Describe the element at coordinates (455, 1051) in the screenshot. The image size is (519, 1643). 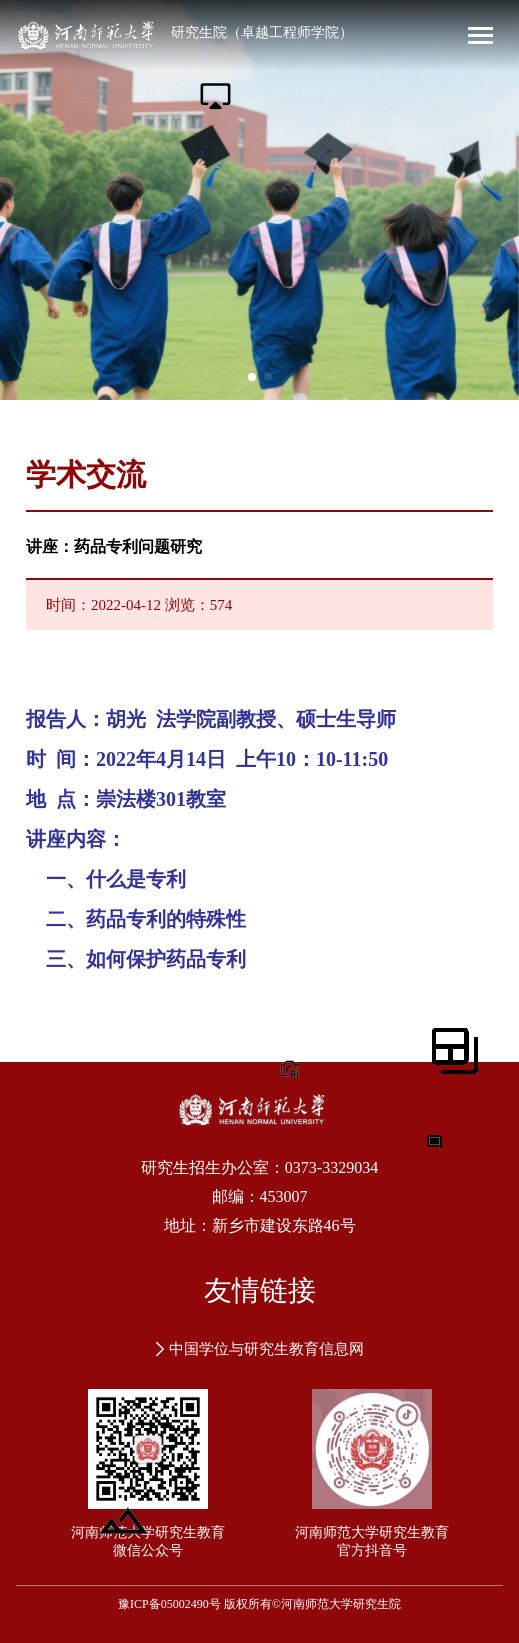
I see `create a backup copy of table data` at that location.